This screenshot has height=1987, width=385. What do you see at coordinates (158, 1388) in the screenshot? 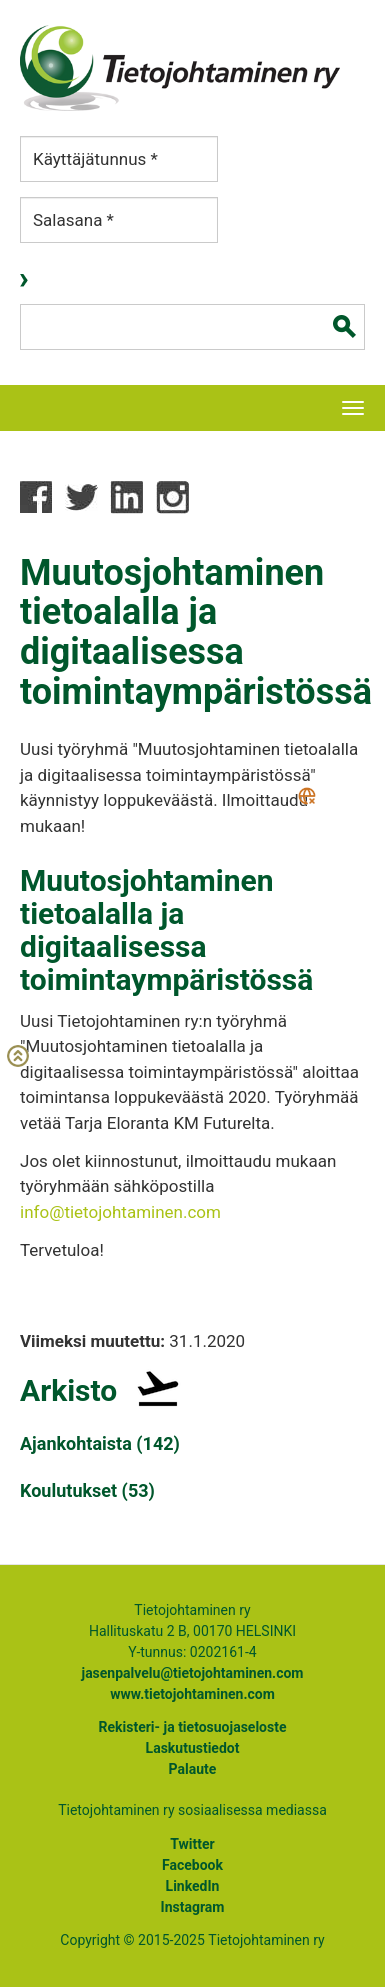
I see `view flight departure information` at bounding box center [158, 1388].